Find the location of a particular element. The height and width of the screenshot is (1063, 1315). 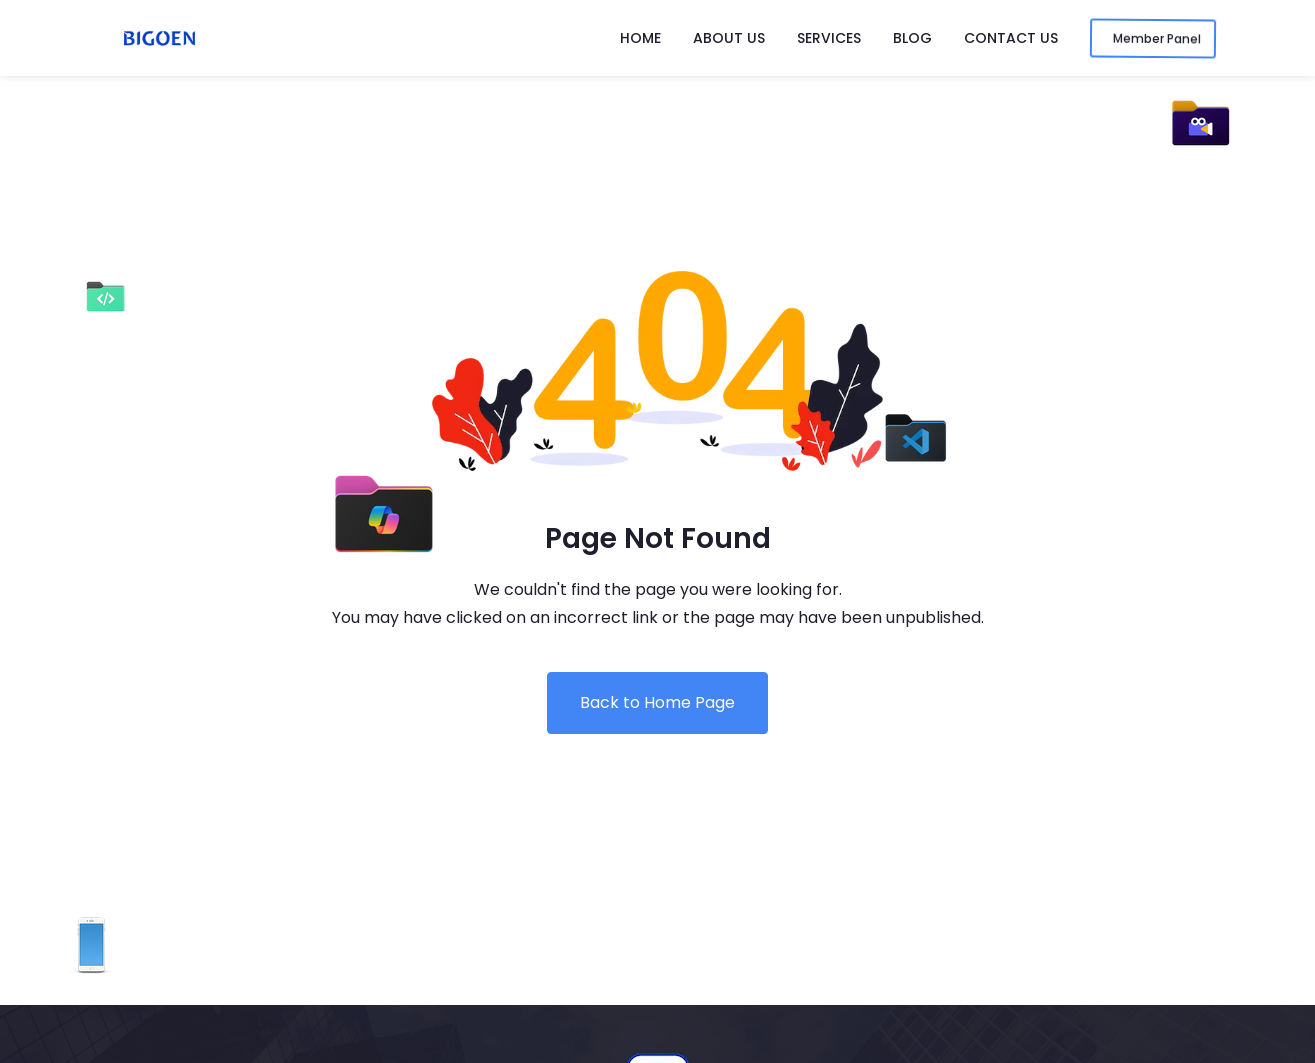

open wondershare anireel project folder is located at coordinates (1200, 124).